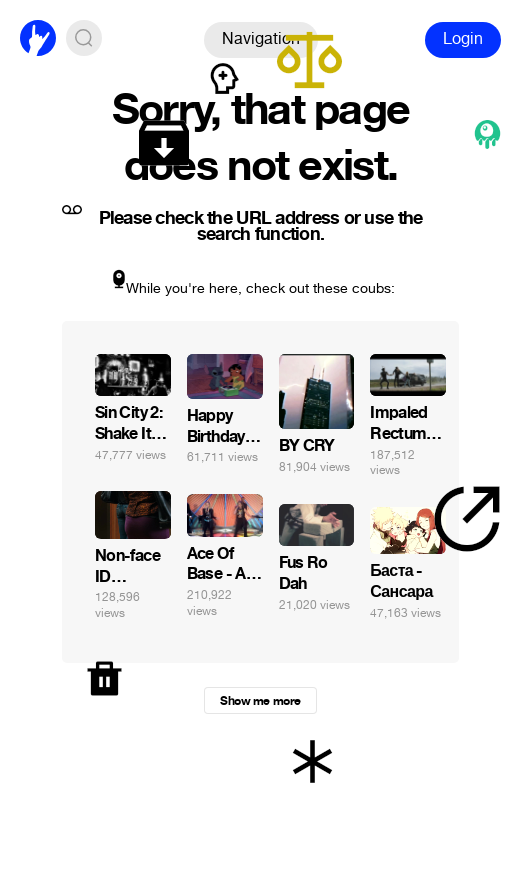 The image size is (521, 878). I want to click on indicates a required field in a form, so click(312, 761).